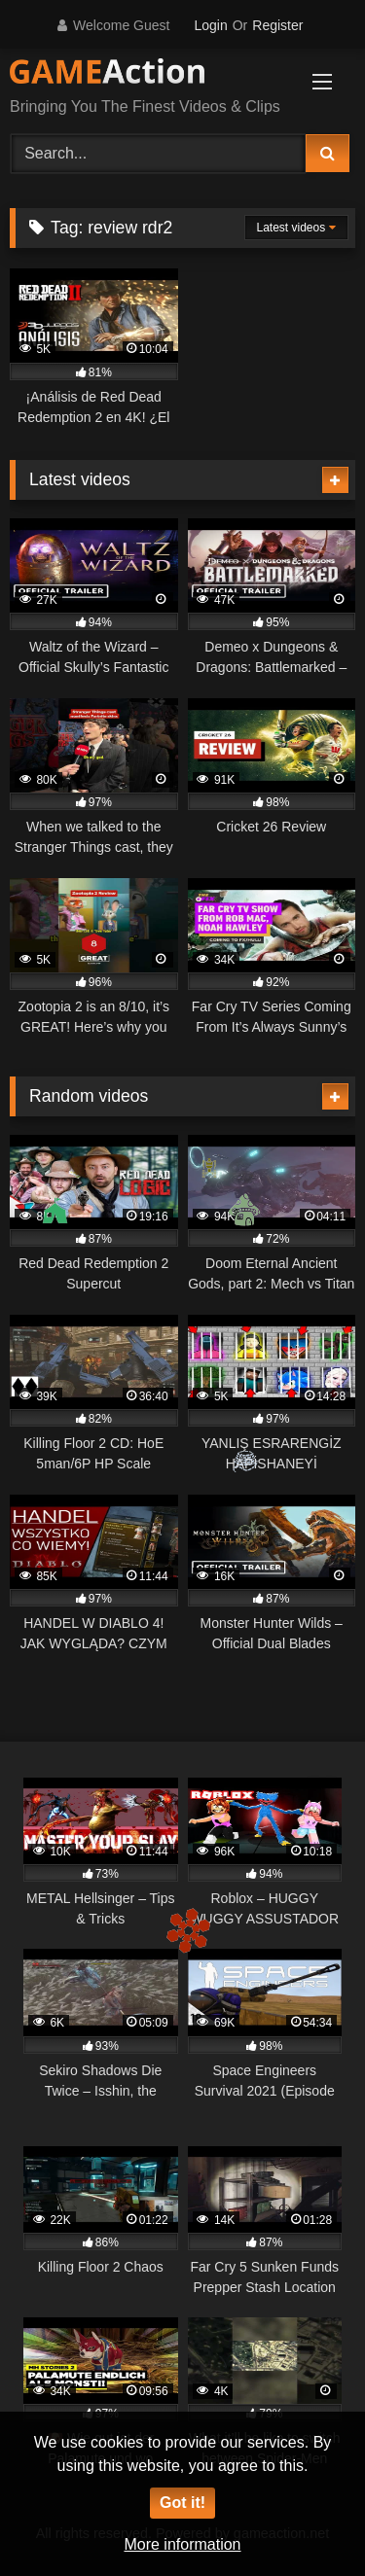  What do you see at coordinates (245, 1462) in the screenshot?
I see `equip rope item in inventory` at bounding box center [245, 1462].